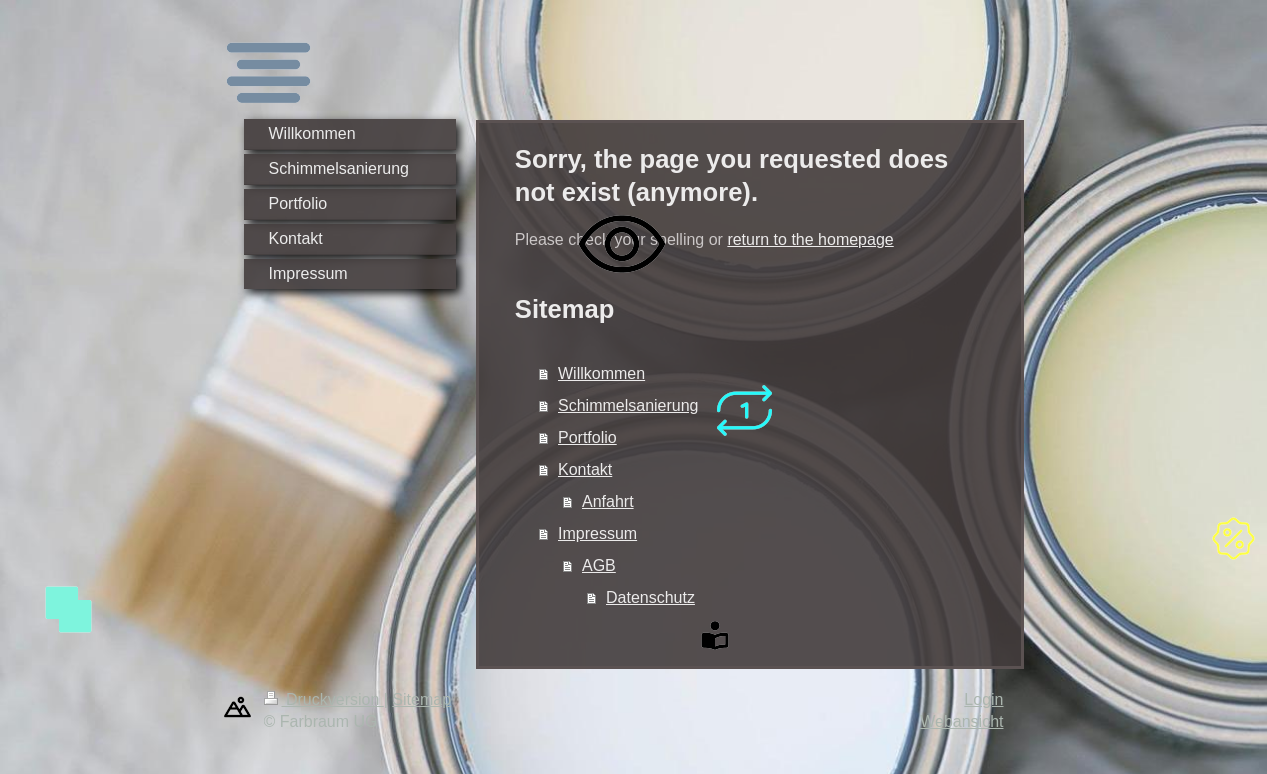 This screenshot has height=774, width=1267. What do you see at coordinates (1233, 538) in the screenshot?
I see `view available discounts or promotions` at bounding box center [1233, 538].